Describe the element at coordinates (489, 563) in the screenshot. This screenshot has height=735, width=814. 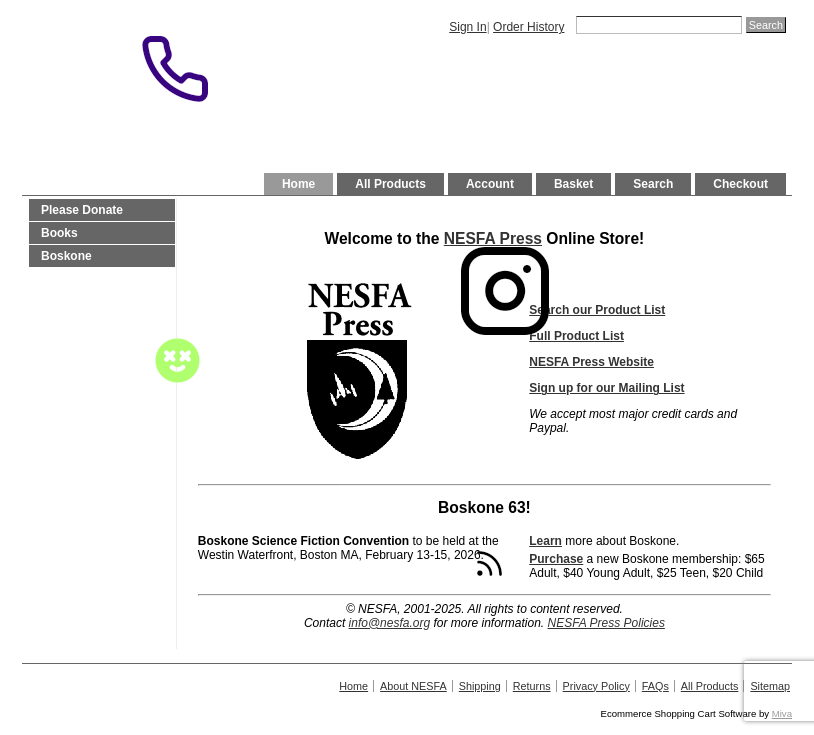
I see `subscribe to RSS feed` at that location.